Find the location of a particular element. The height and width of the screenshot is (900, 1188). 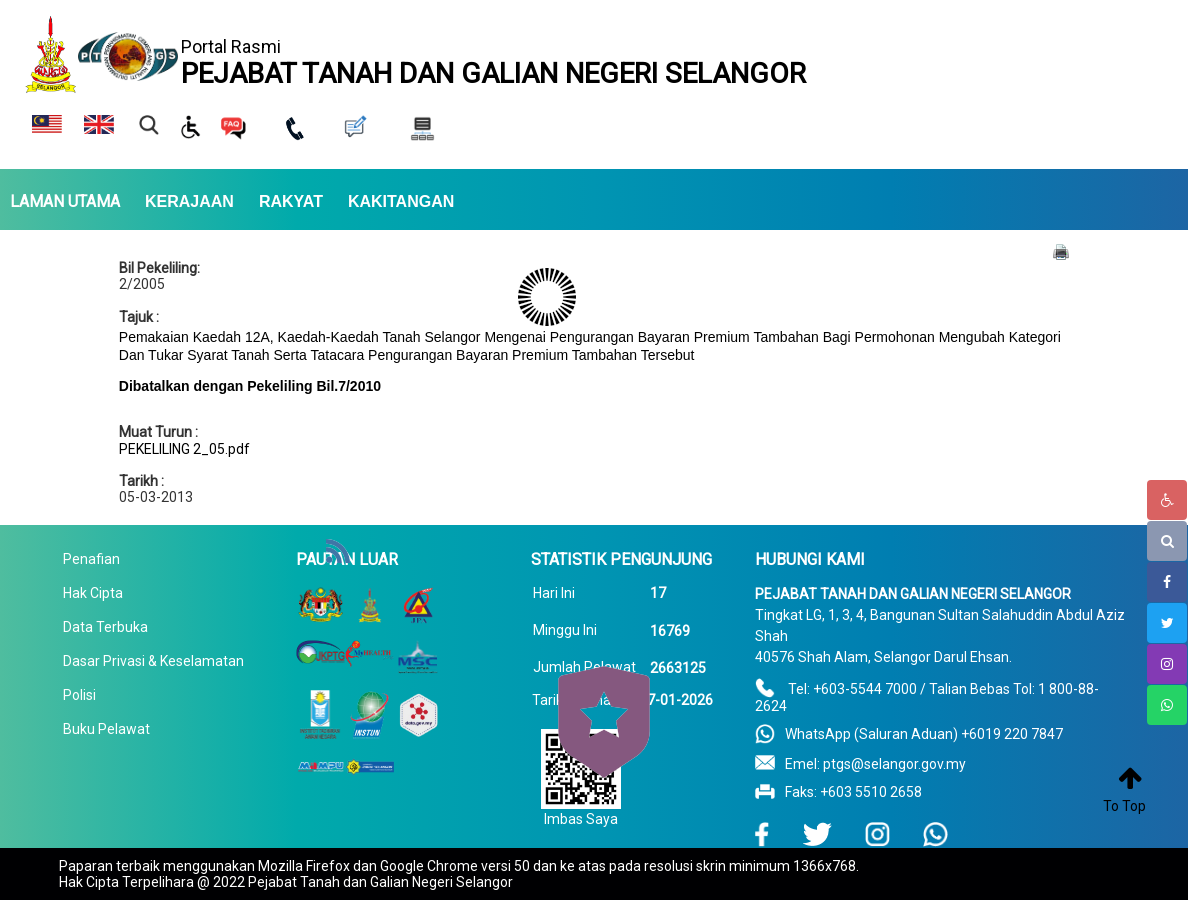

subscribe to RSS feed is located at coordinates (338, 551).